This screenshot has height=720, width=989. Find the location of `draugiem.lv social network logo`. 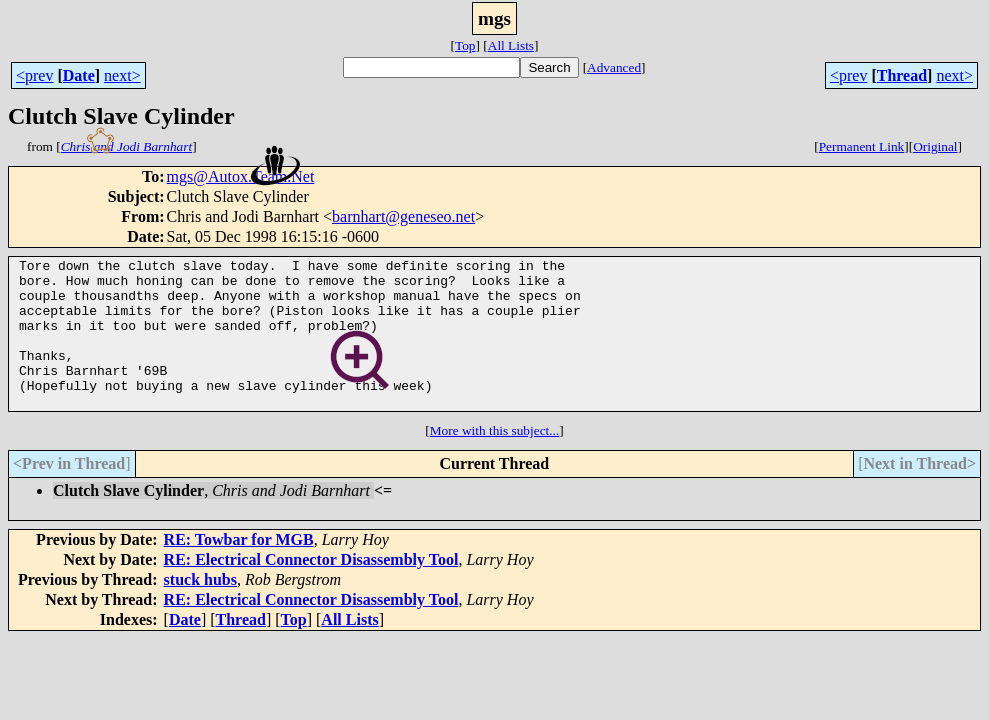

draugiem.lv social network logo is located at coordinates (275, 165).